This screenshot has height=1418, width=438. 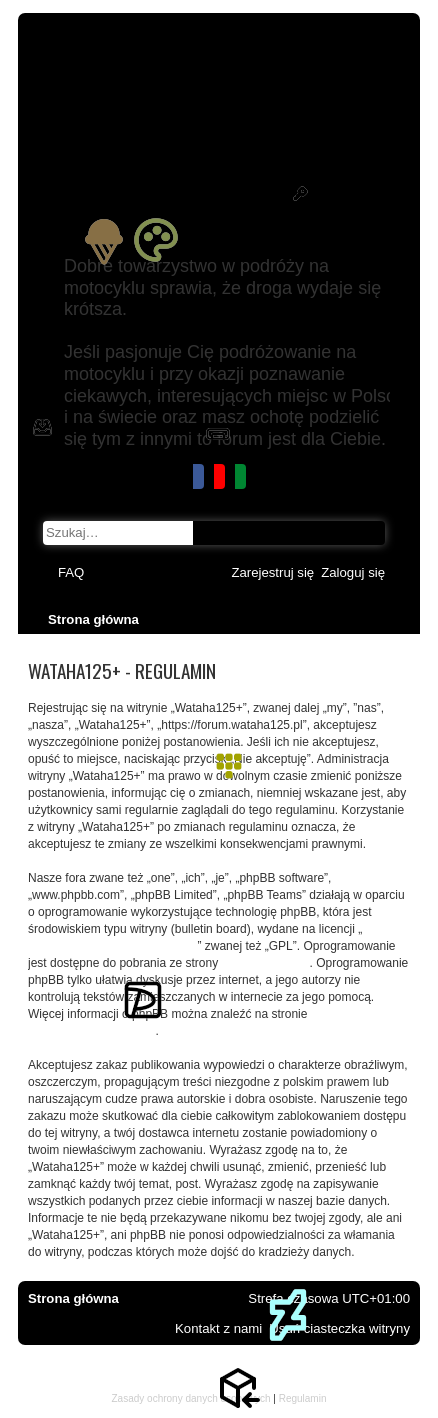 What do you see at coordinates (218, 434) in the screenshot?
I see `air conditioning is currently off or unavailable` at bounding box center [218, 434].